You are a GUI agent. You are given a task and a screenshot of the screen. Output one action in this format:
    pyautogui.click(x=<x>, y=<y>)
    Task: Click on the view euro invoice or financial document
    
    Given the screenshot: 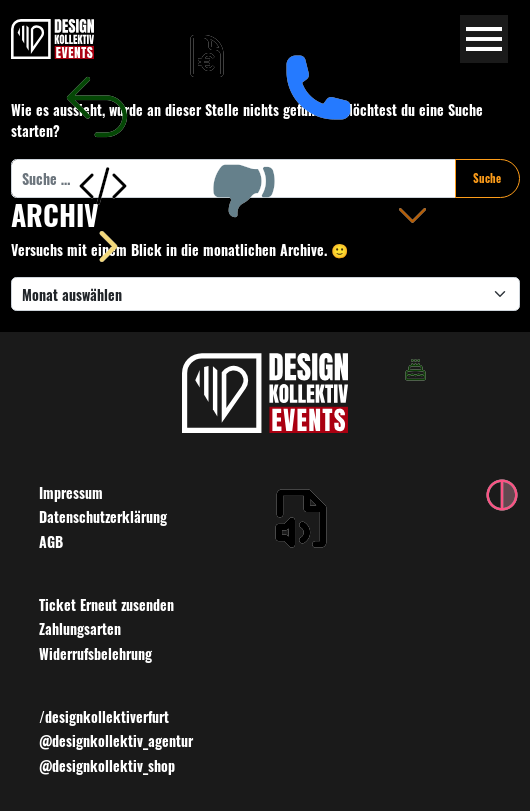 What is the action you would take?
    pyautogui.click(x=207, y=56)
    